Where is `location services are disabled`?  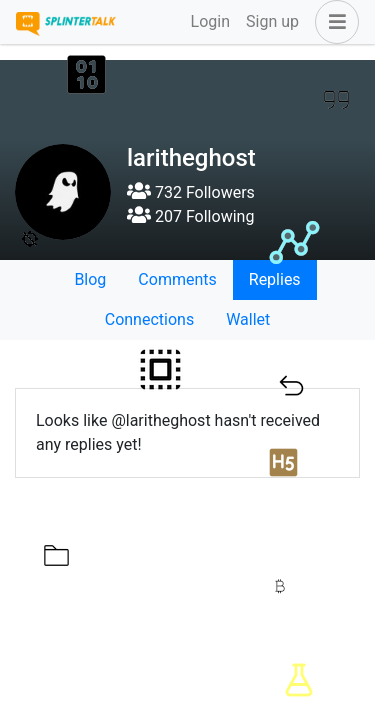 location services are disabled is located at coordinates (30, 239).